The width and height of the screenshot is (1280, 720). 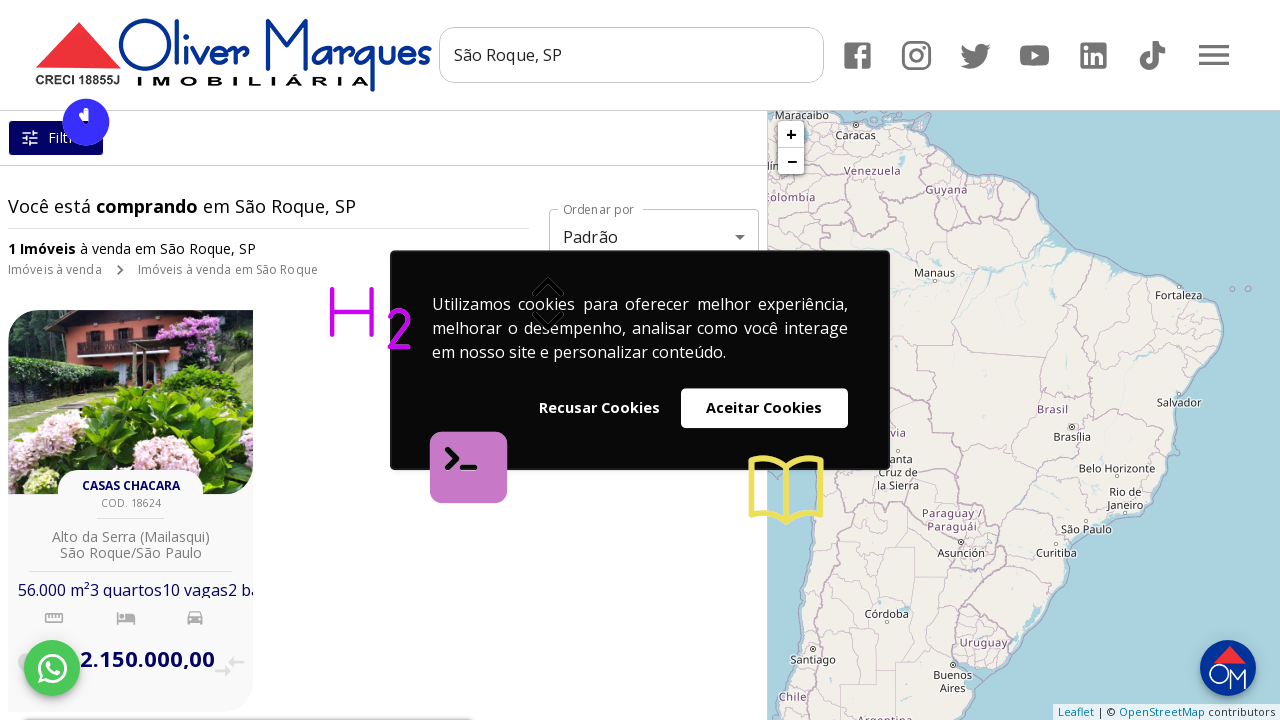 What do you see at coordinates (468, 467) in the screenshot?
I see `open command line or terminal` at bounding box center [468, 467].